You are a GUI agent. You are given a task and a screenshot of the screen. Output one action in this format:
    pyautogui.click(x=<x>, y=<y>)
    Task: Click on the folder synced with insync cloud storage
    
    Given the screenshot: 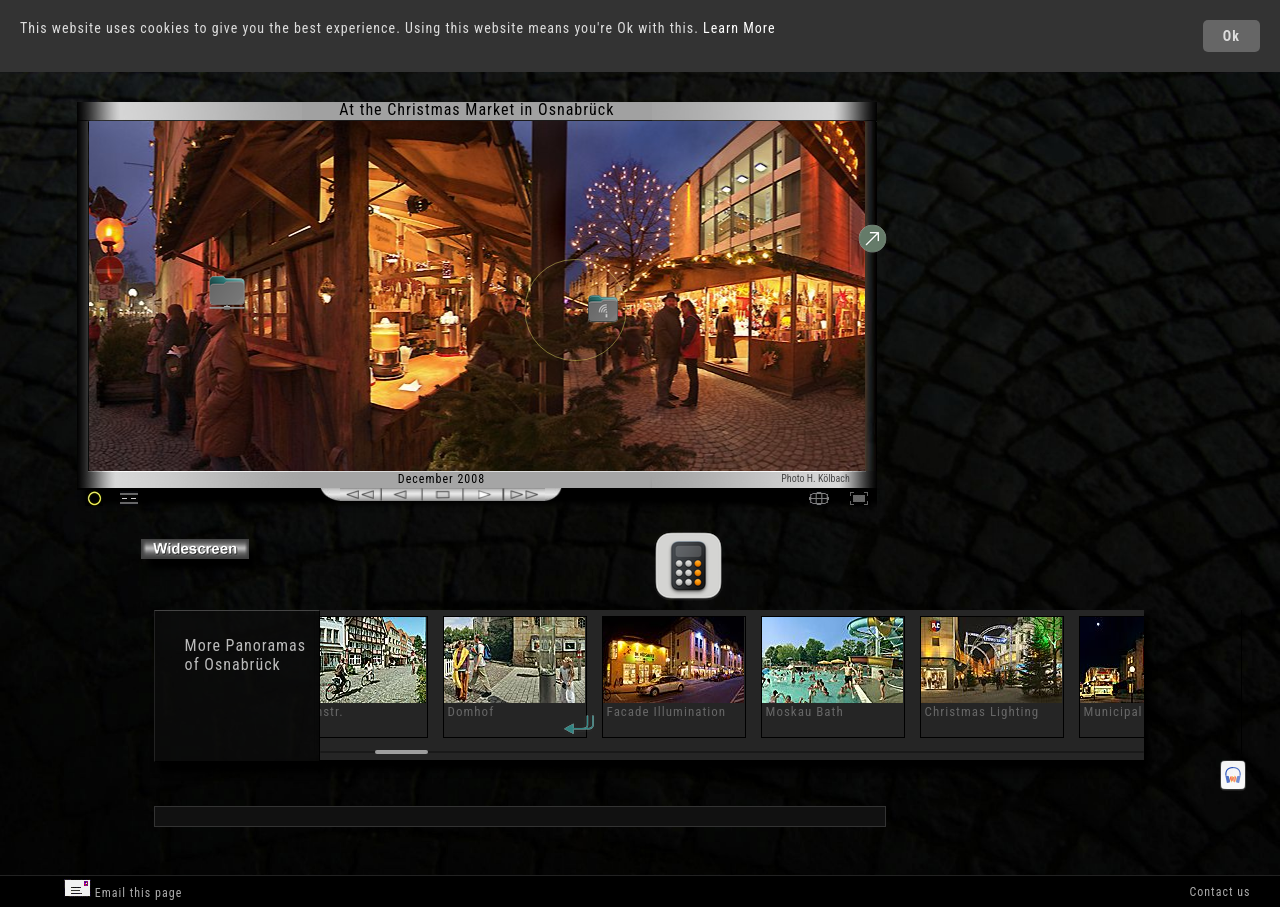 What is the action you would take?
    pyautogui.click(x=603, y=308)
    